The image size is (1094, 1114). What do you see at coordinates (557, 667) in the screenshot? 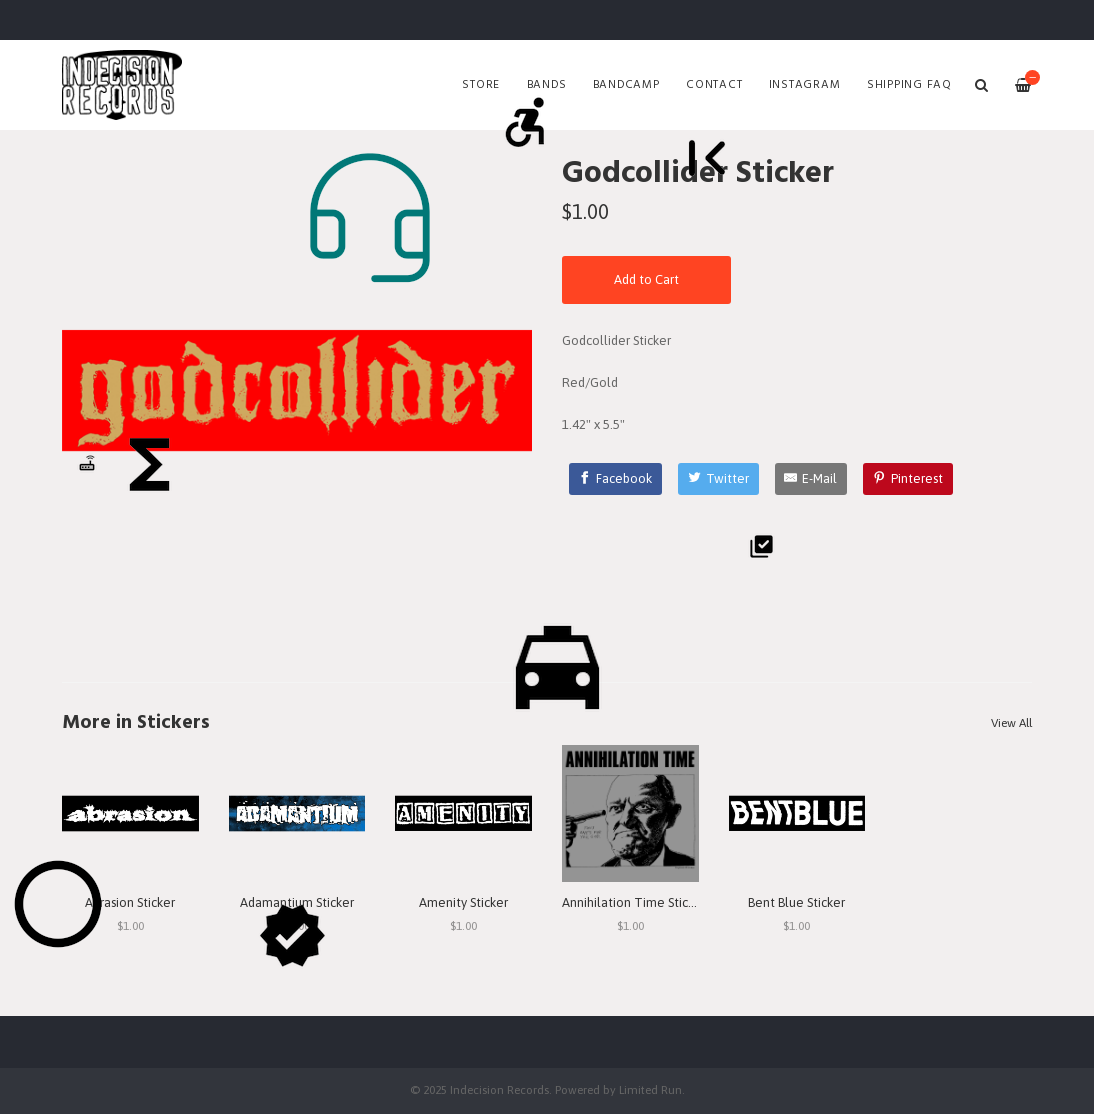
I see `request a taxi or rideshare` at bounding box center [557, 667].